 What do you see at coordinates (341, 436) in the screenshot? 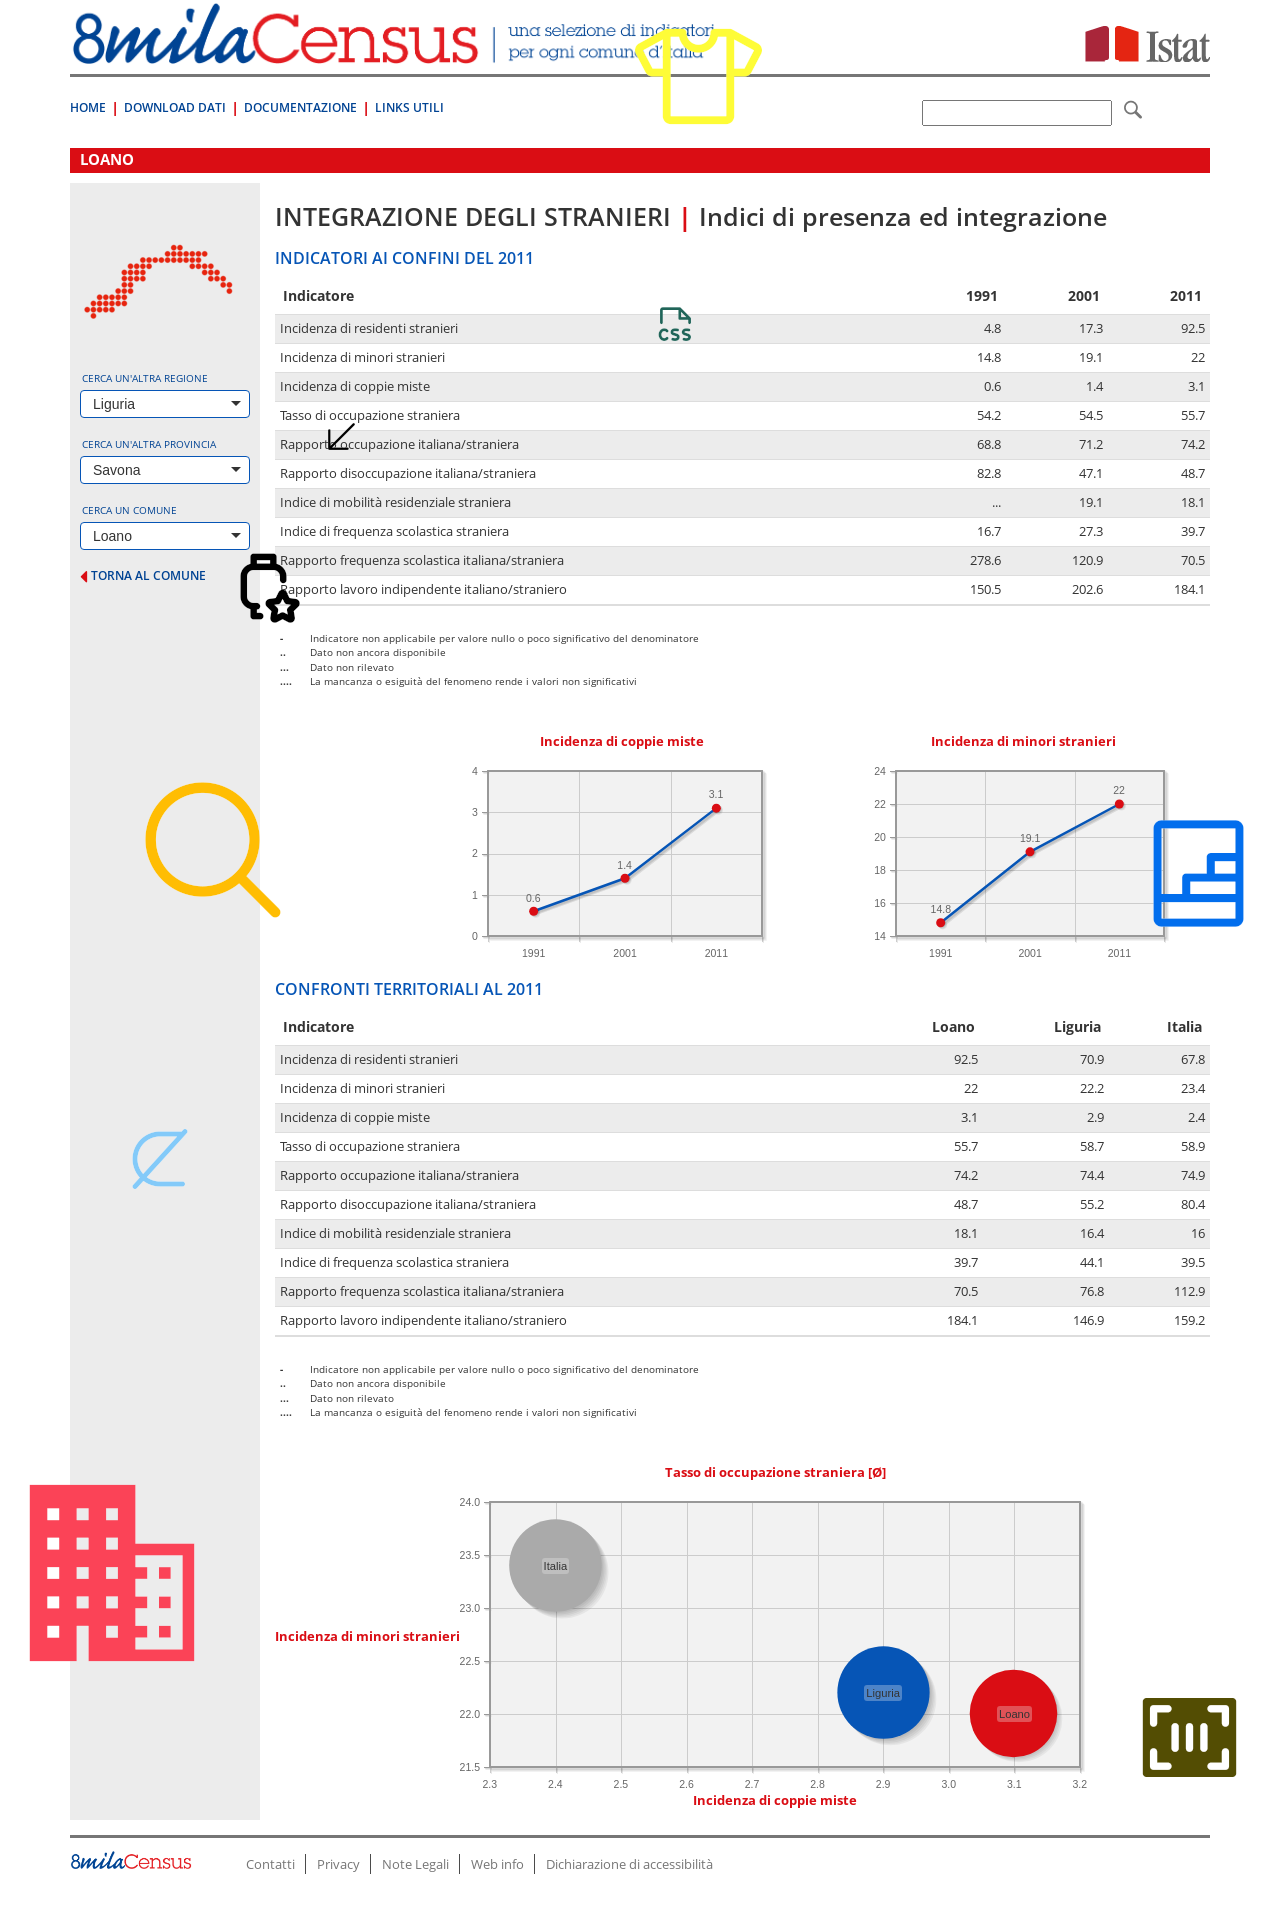
I see `navigate to the bottom-left or previous item` at bounding box center [341, 436].